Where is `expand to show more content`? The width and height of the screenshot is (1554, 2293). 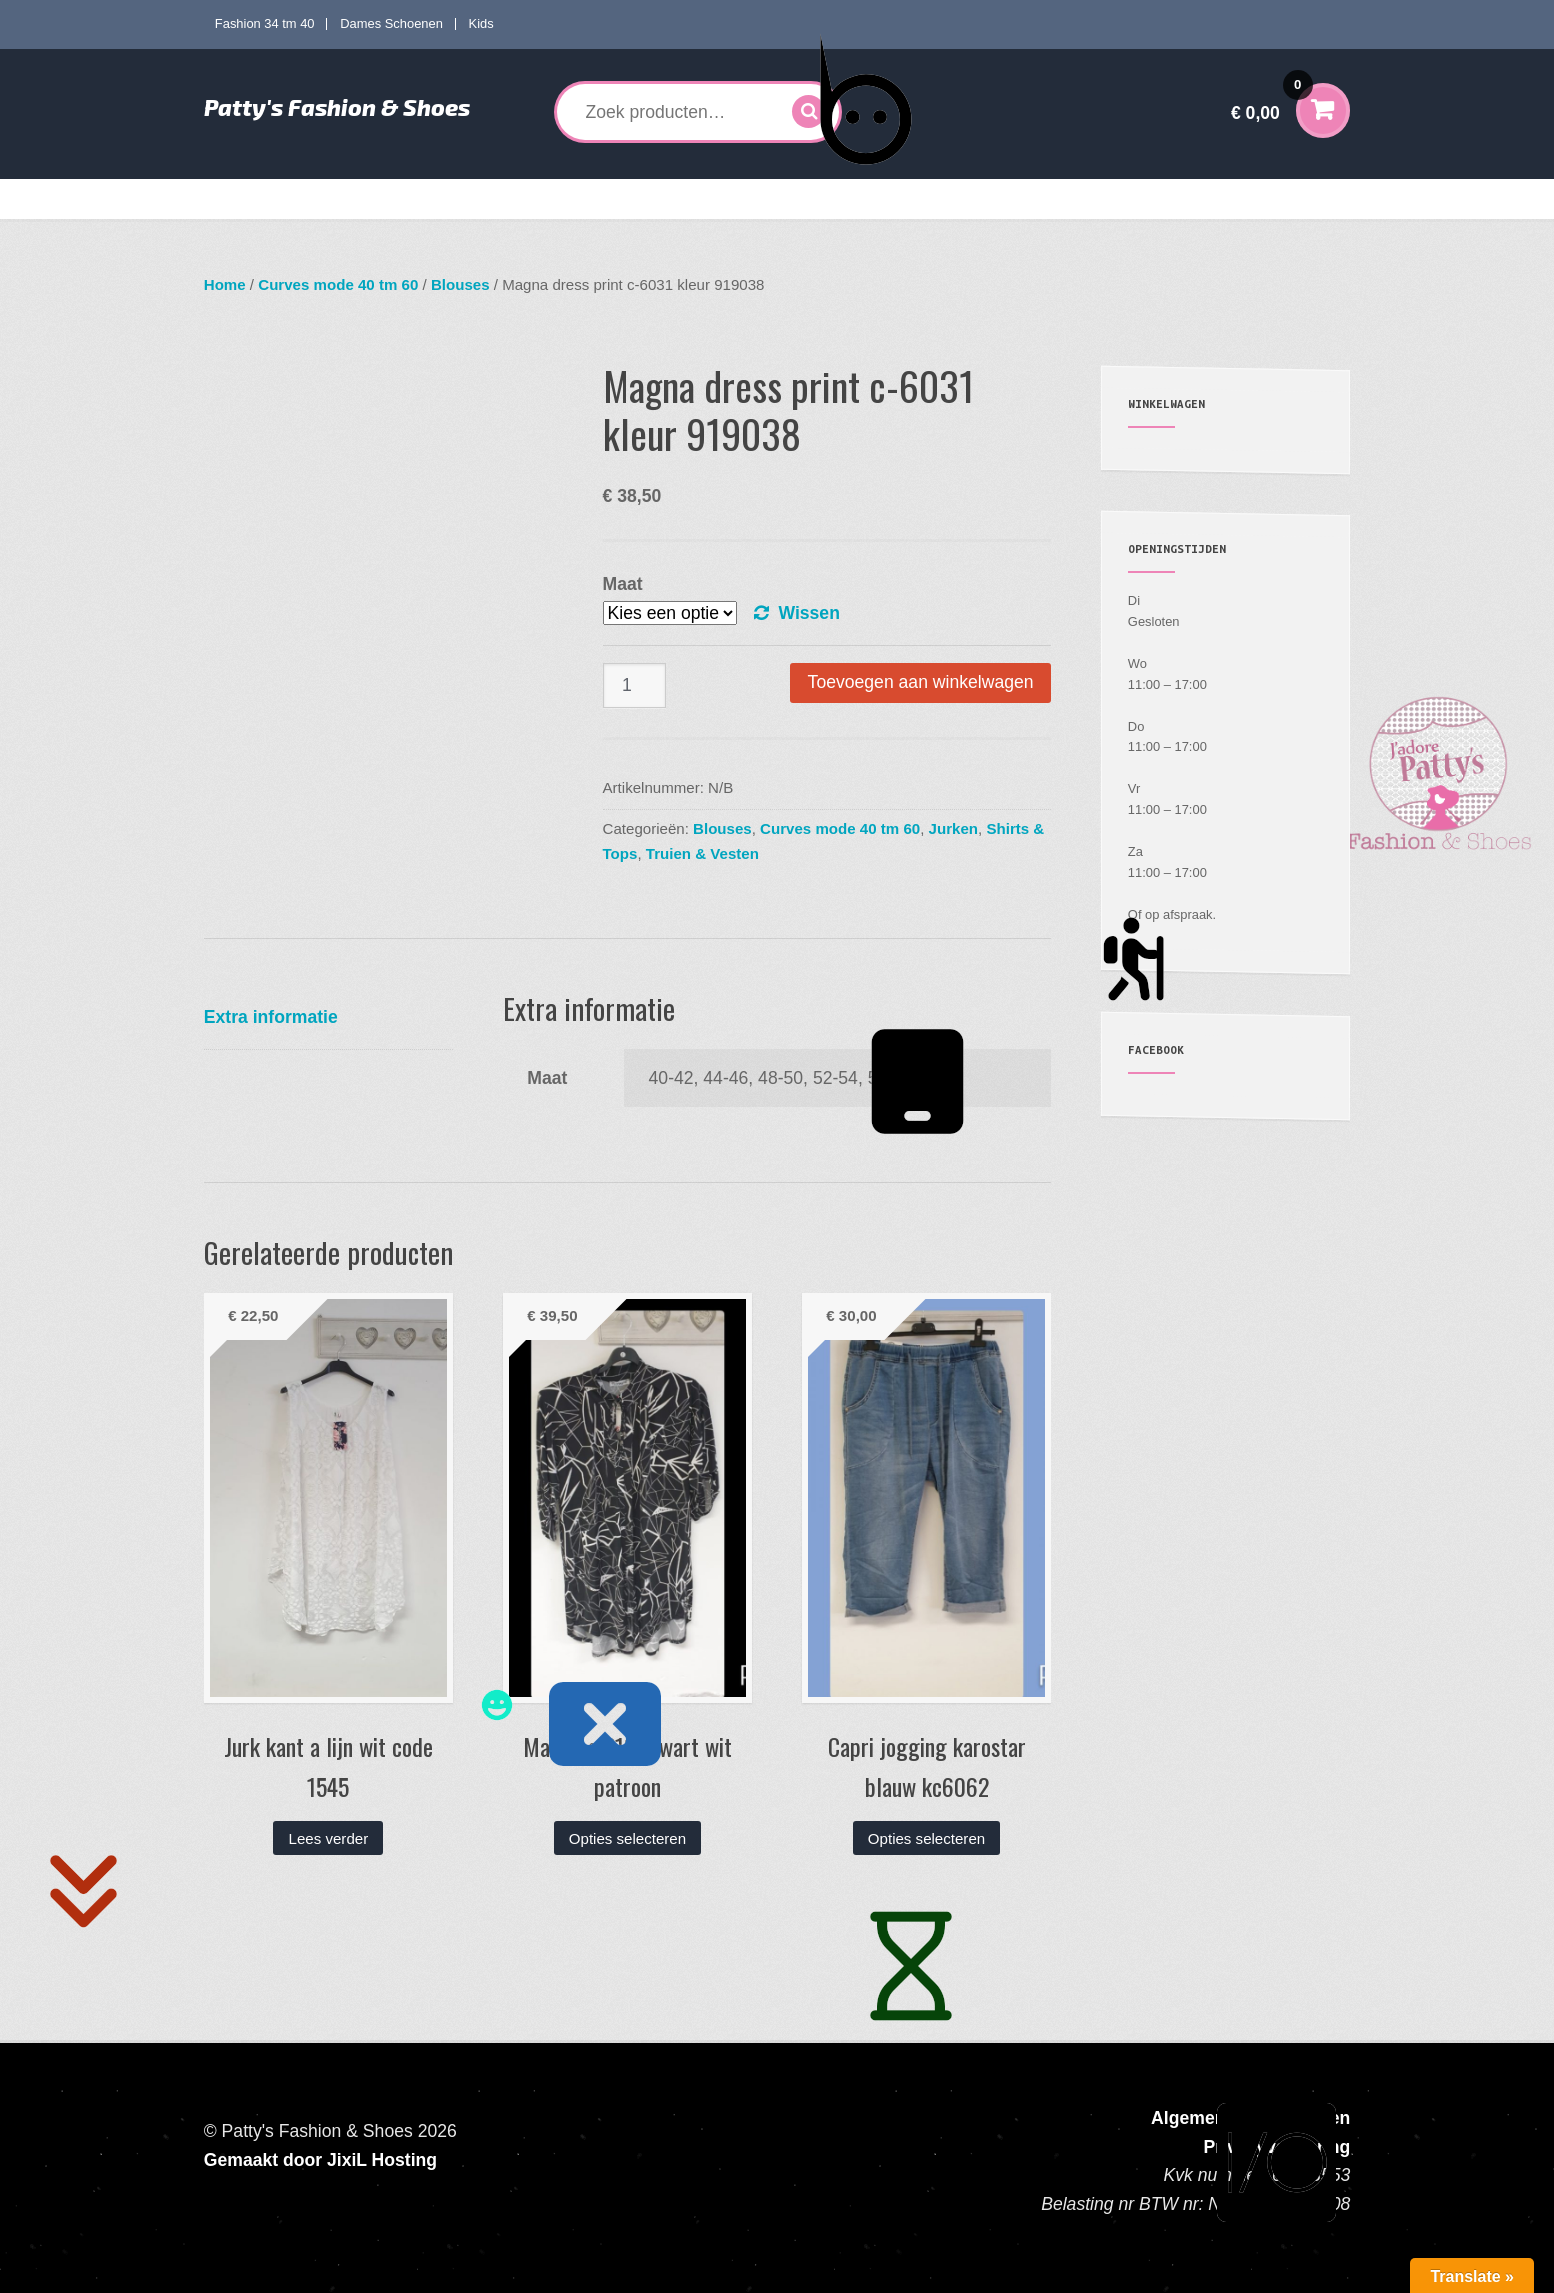
expand to show more content is located at coordinates (83, 1888).